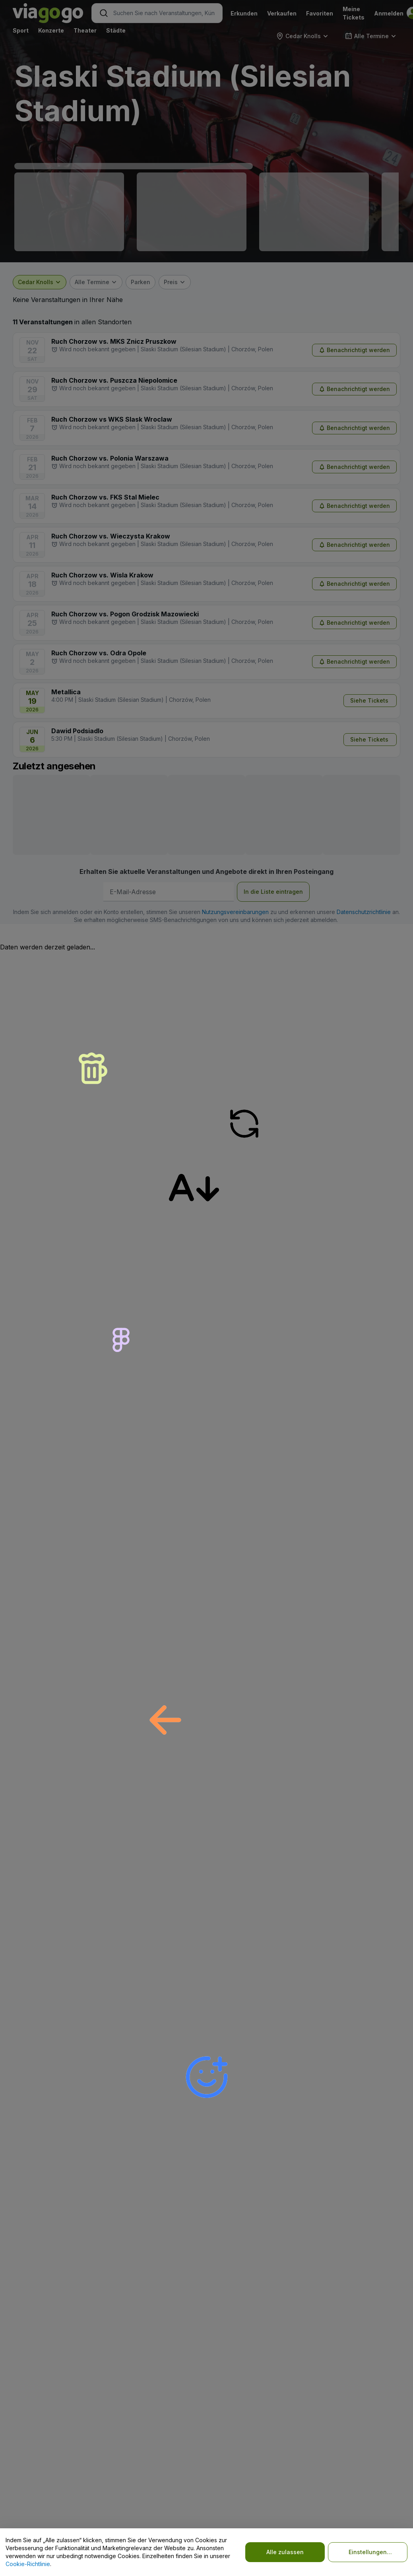  Describe the element at coordinates (194, 1190) in the screenshot. I see `sort text in descending alphabetical order` at that location.